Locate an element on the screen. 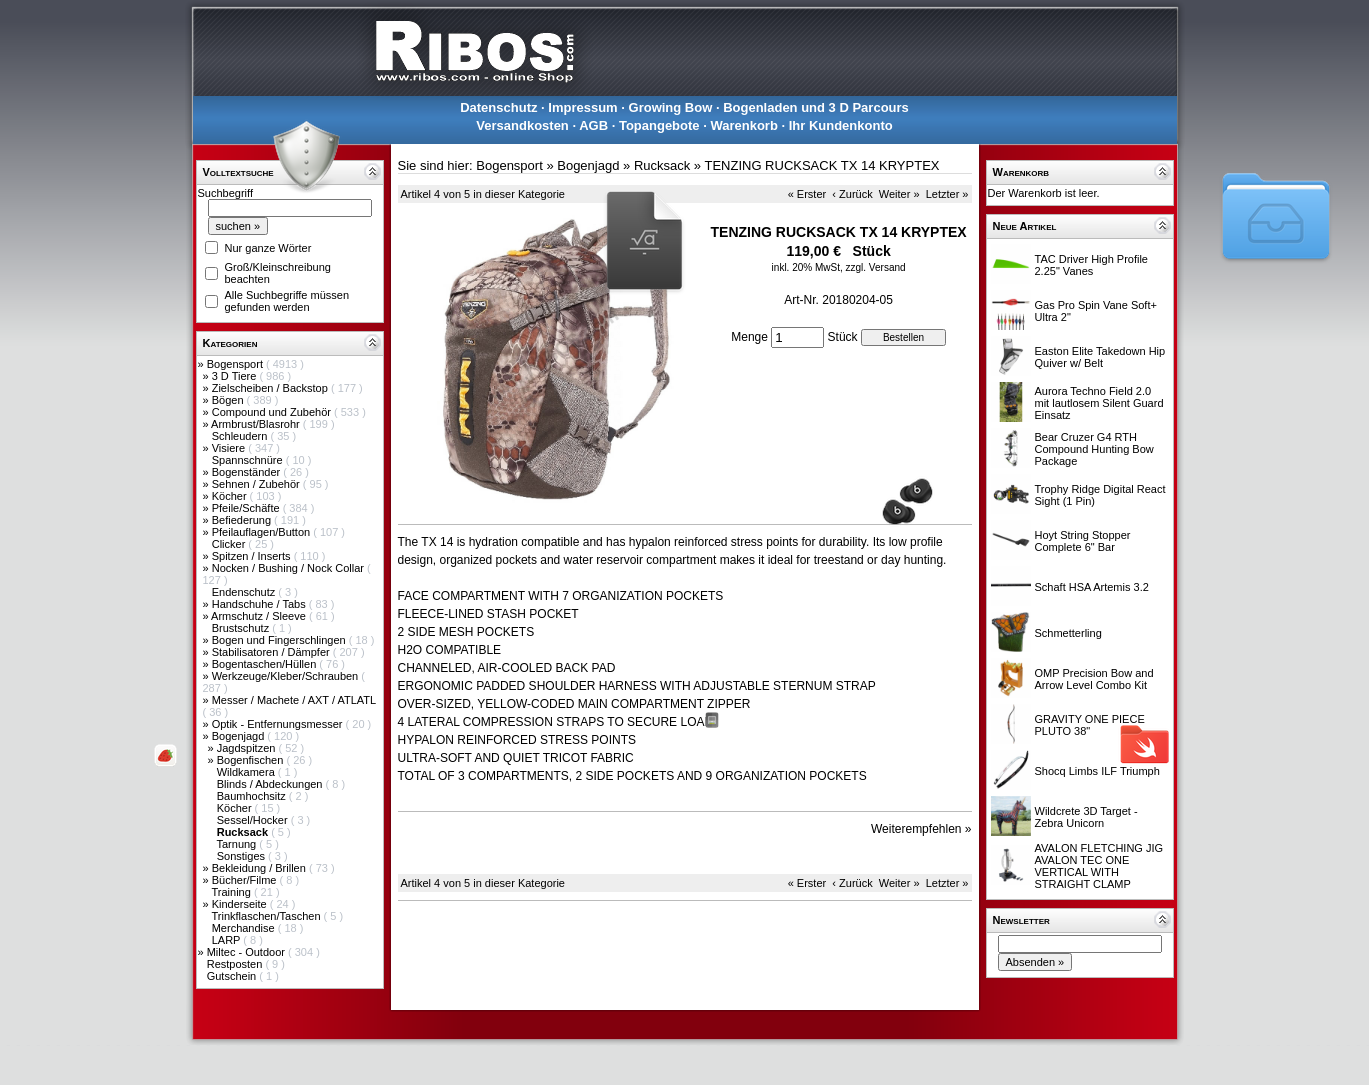  opendocument formula template file is located at coordinates (644, 242).